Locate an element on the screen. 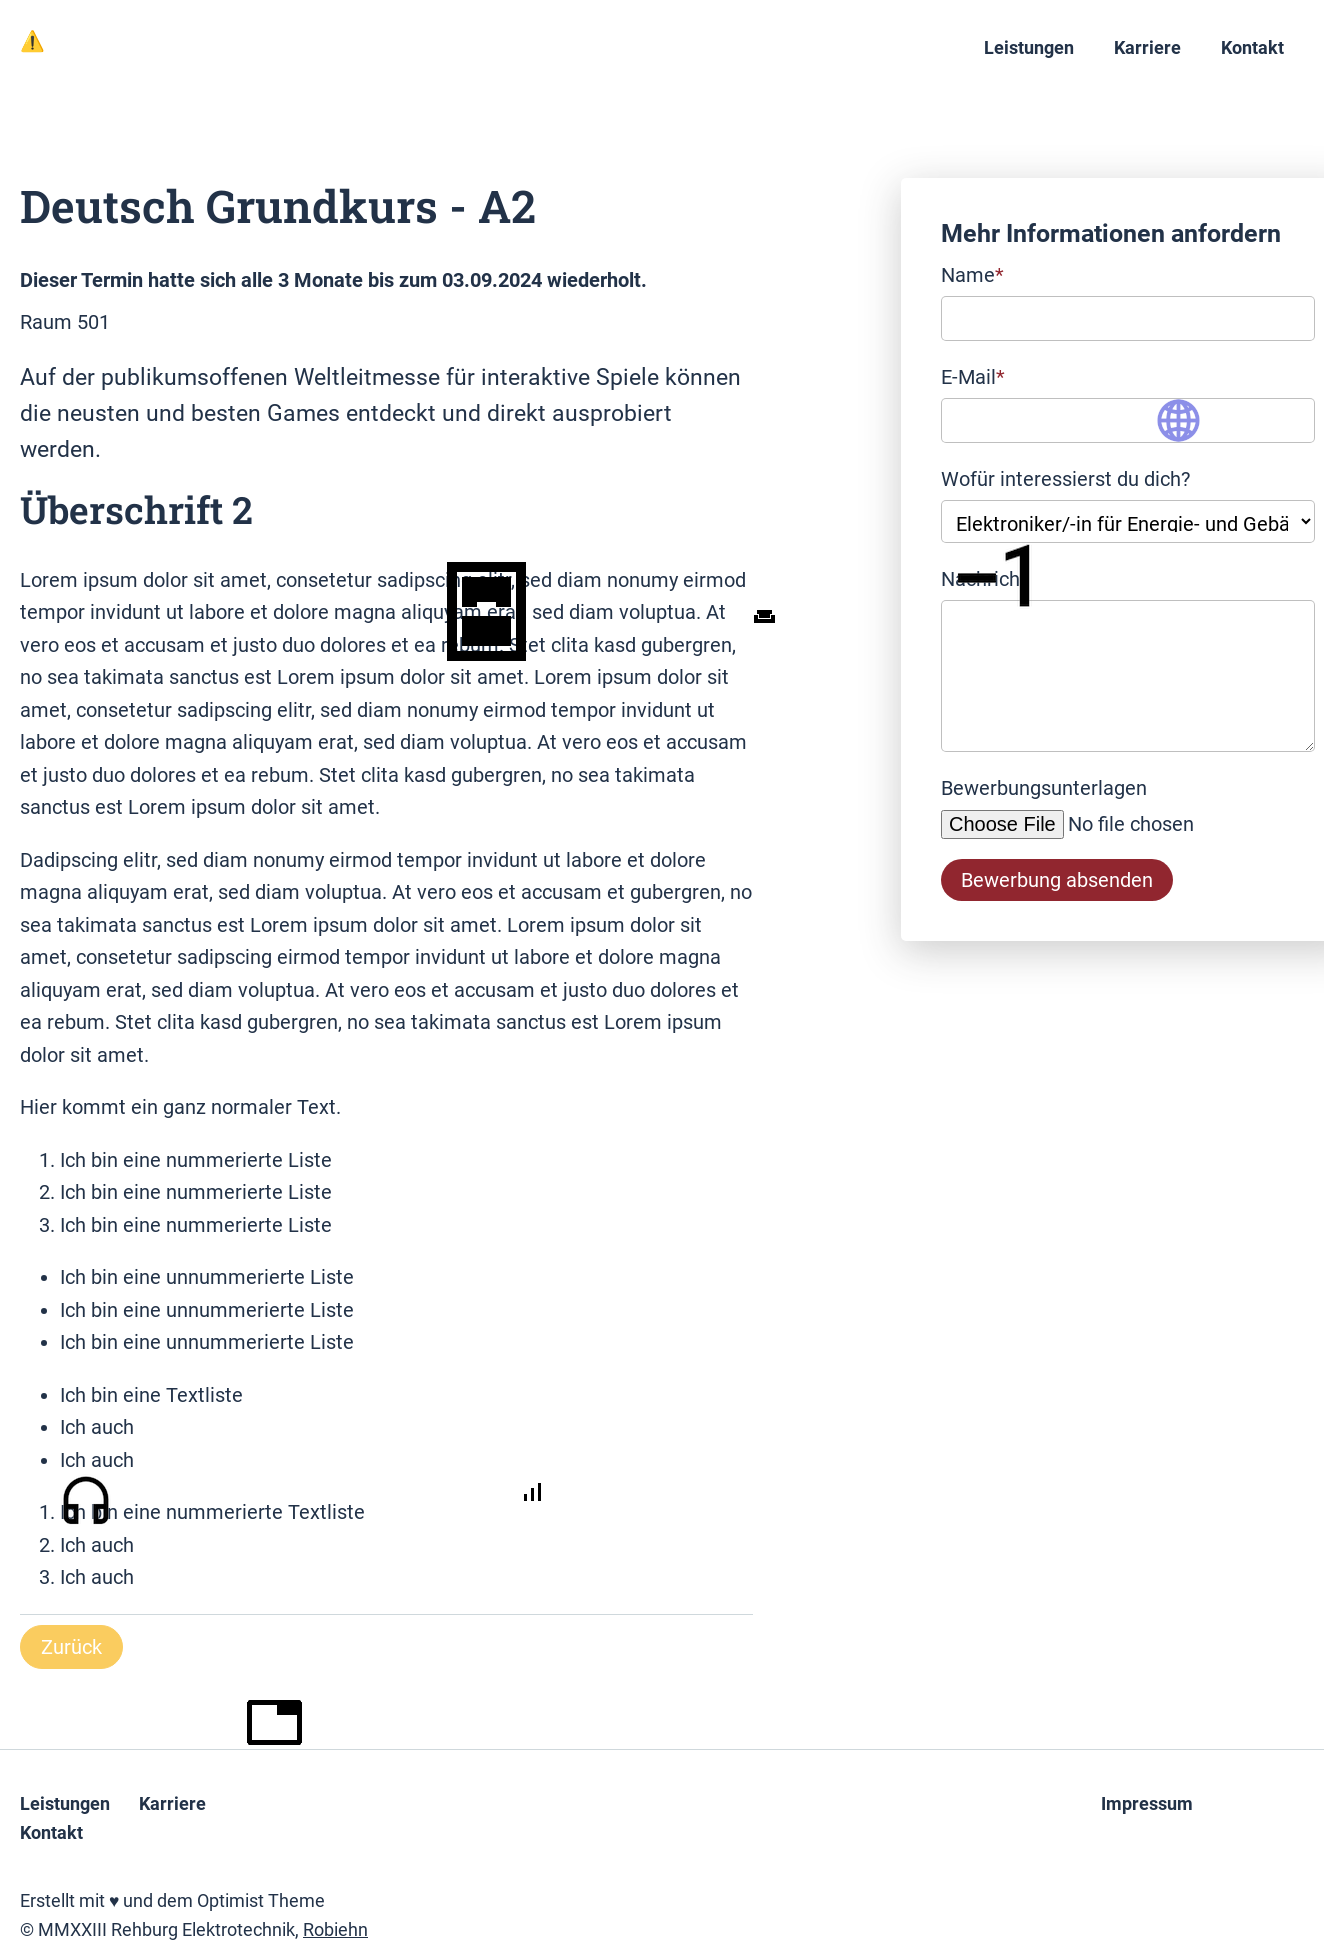 The width and height of the screenshot is (1324, 1954). window sensor status for smart home is located at coordinates (486, 611).